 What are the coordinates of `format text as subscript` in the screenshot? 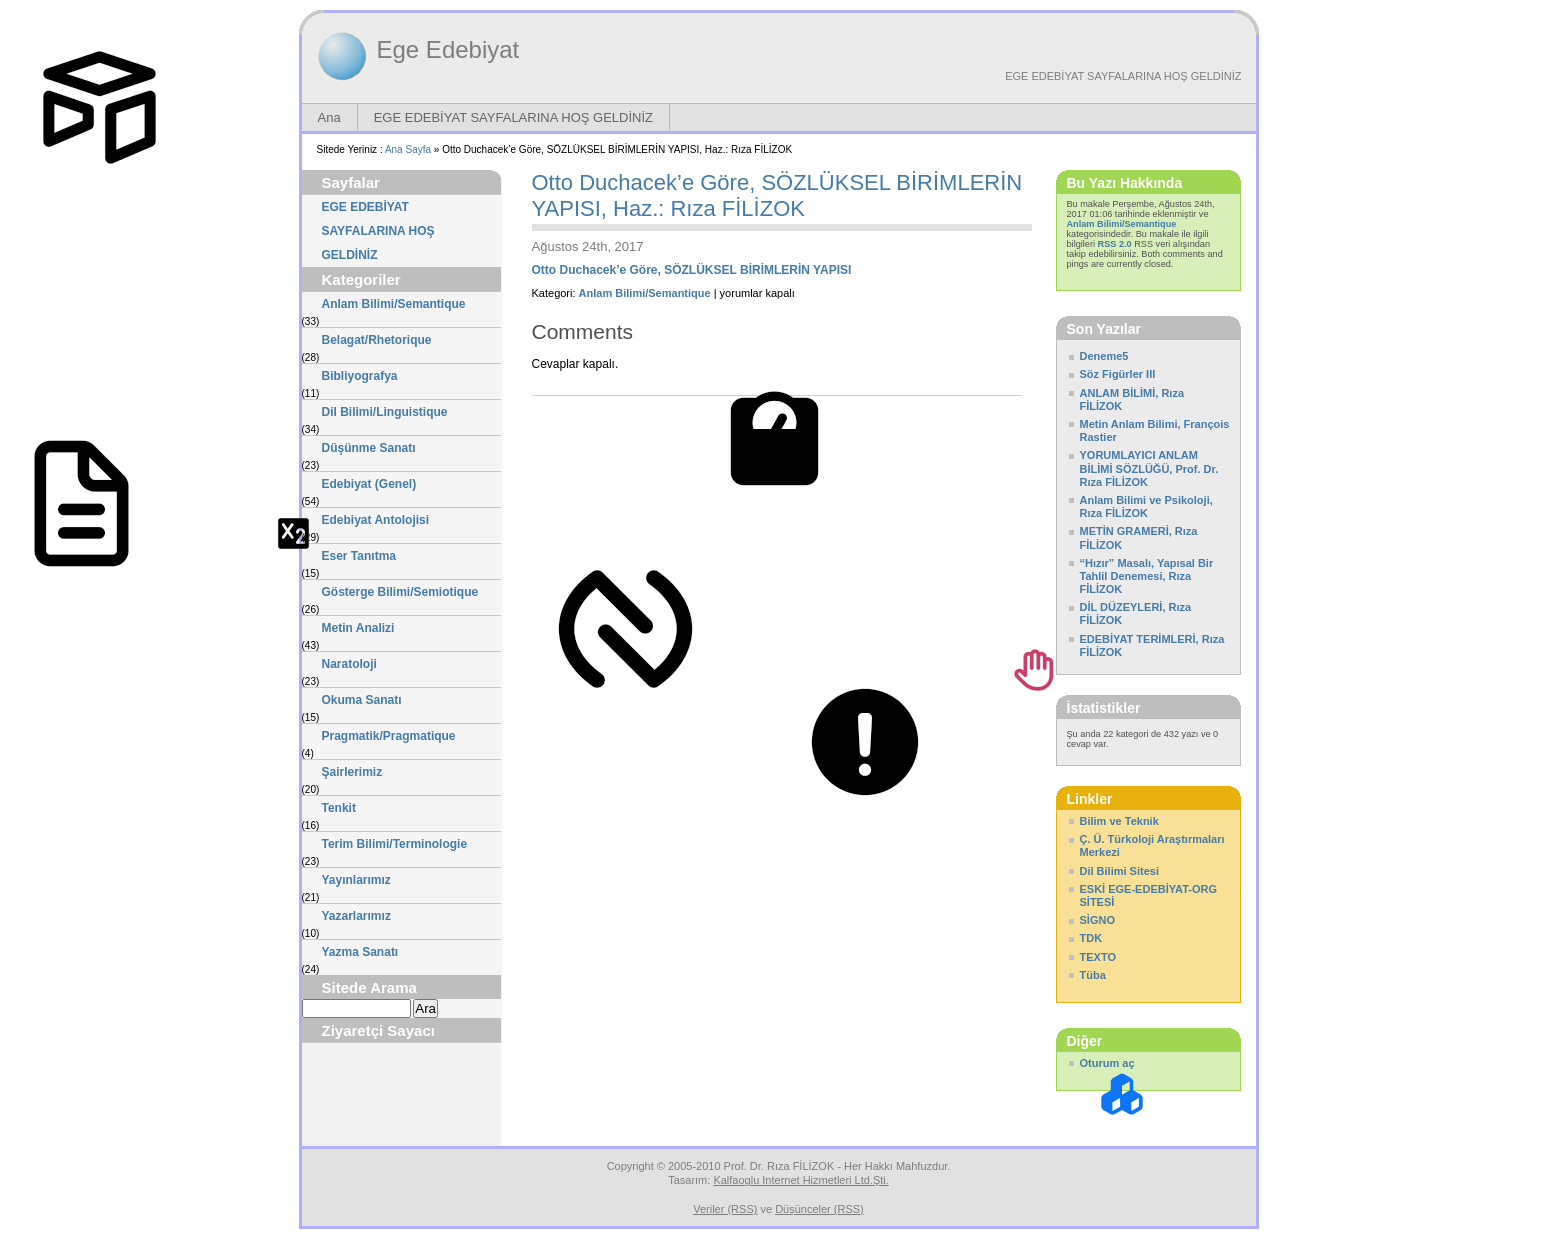 It's located at (293, 533).